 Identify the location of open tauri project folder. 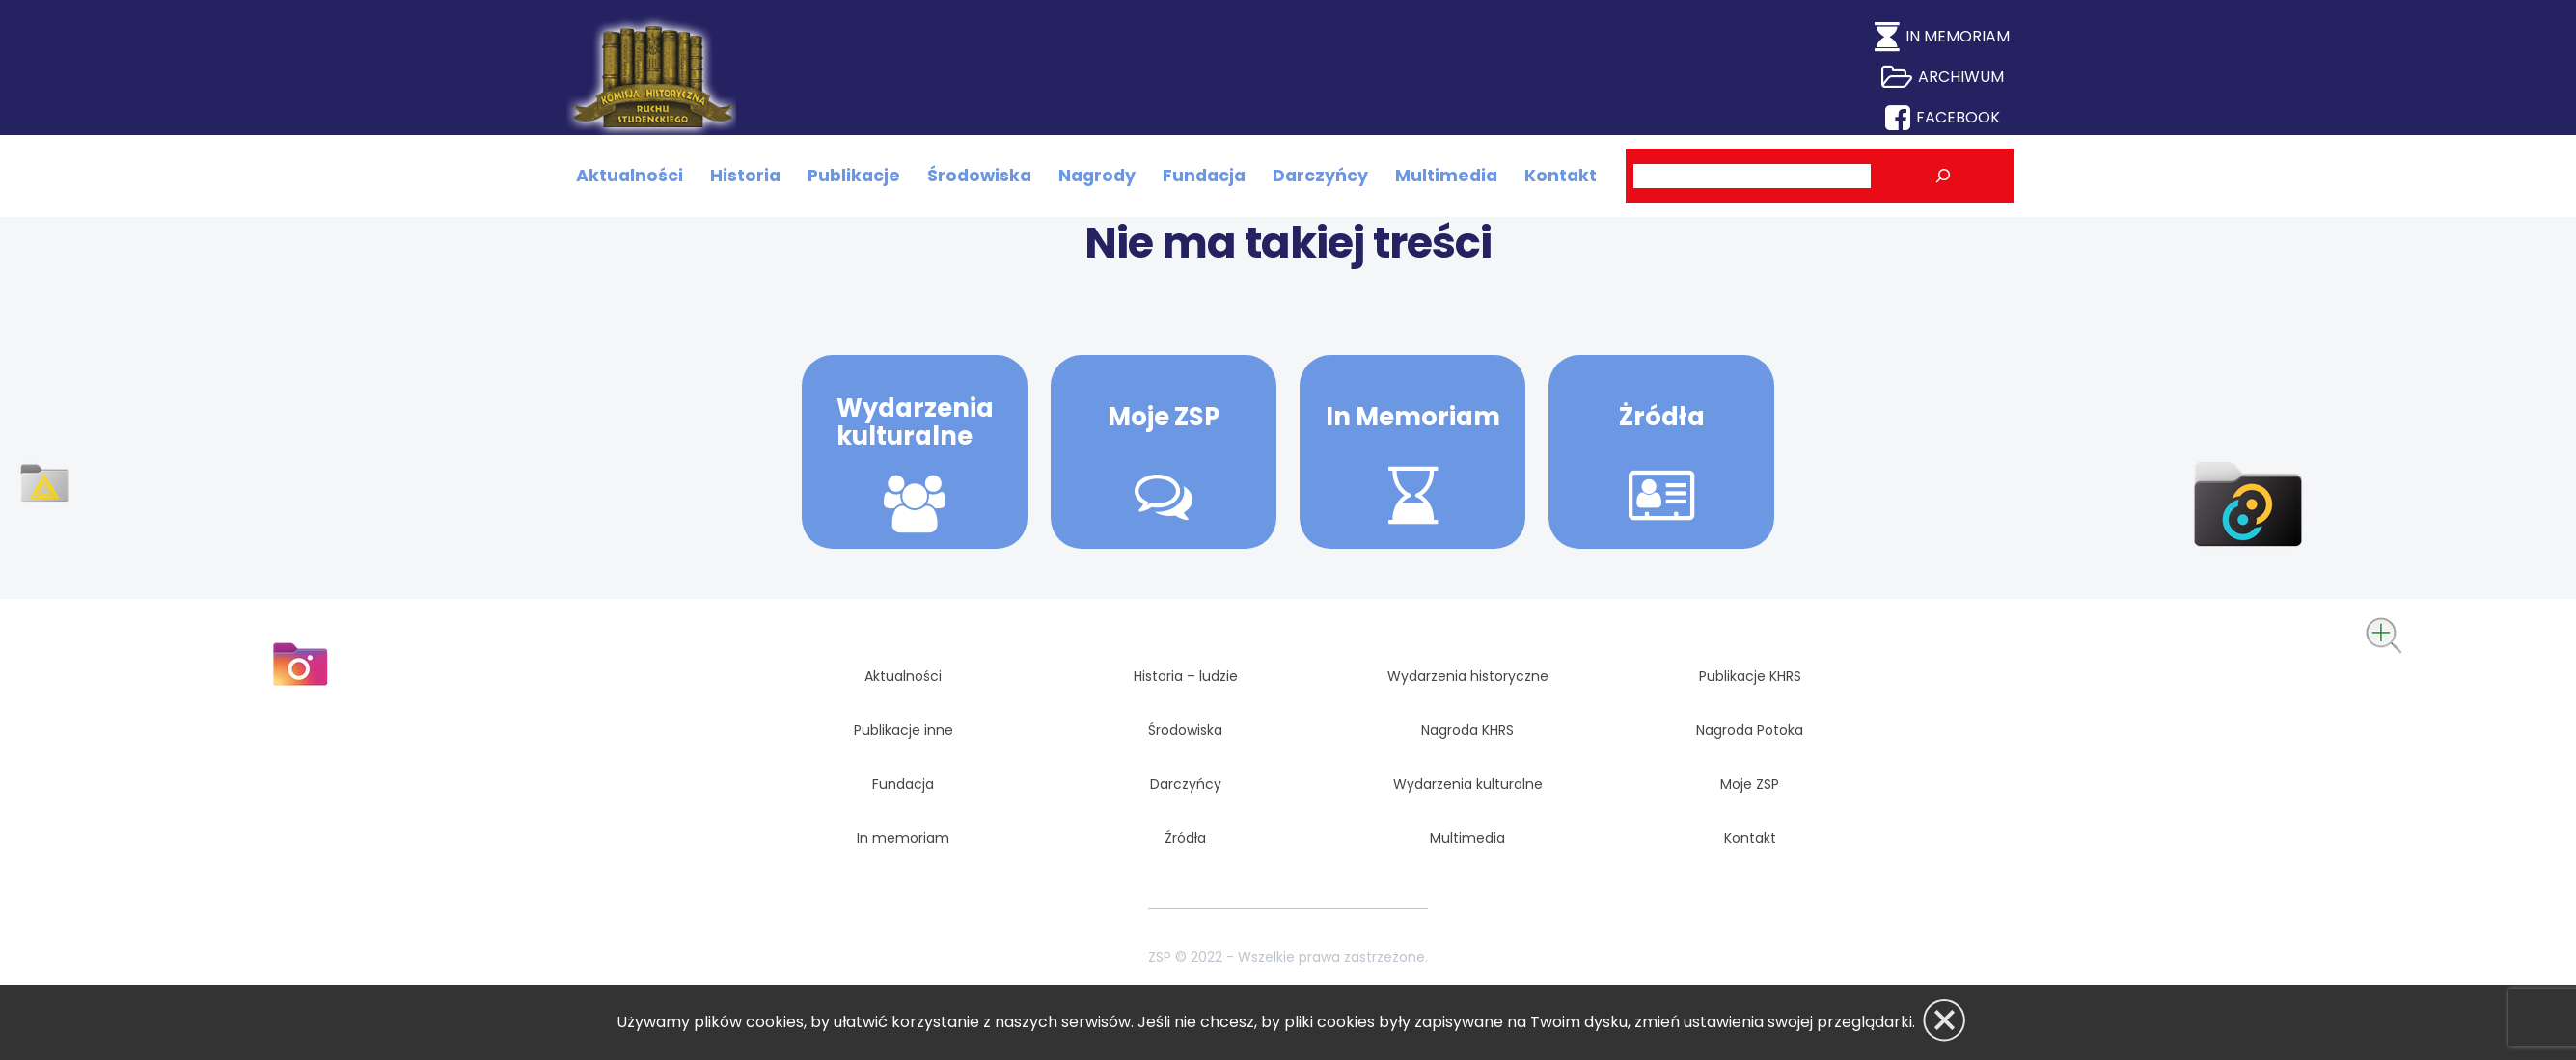
(2247, 506).